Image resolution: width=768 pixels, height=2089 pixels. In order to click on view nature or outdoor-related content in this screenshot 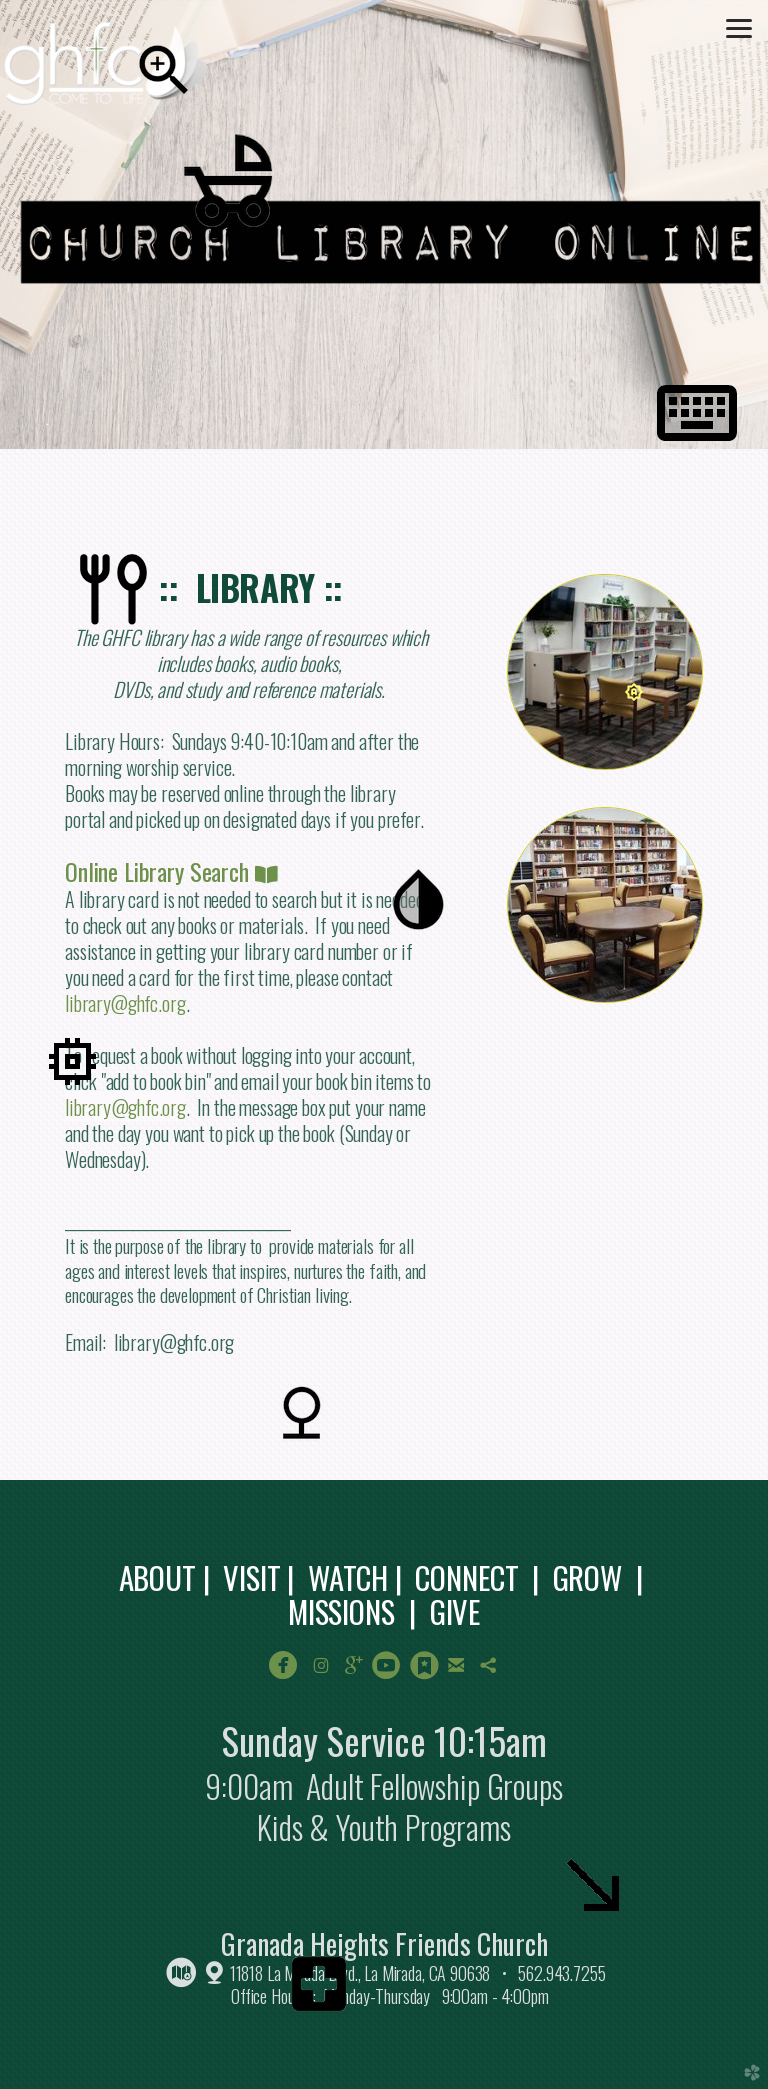, I will do `click(301, 1412)`.